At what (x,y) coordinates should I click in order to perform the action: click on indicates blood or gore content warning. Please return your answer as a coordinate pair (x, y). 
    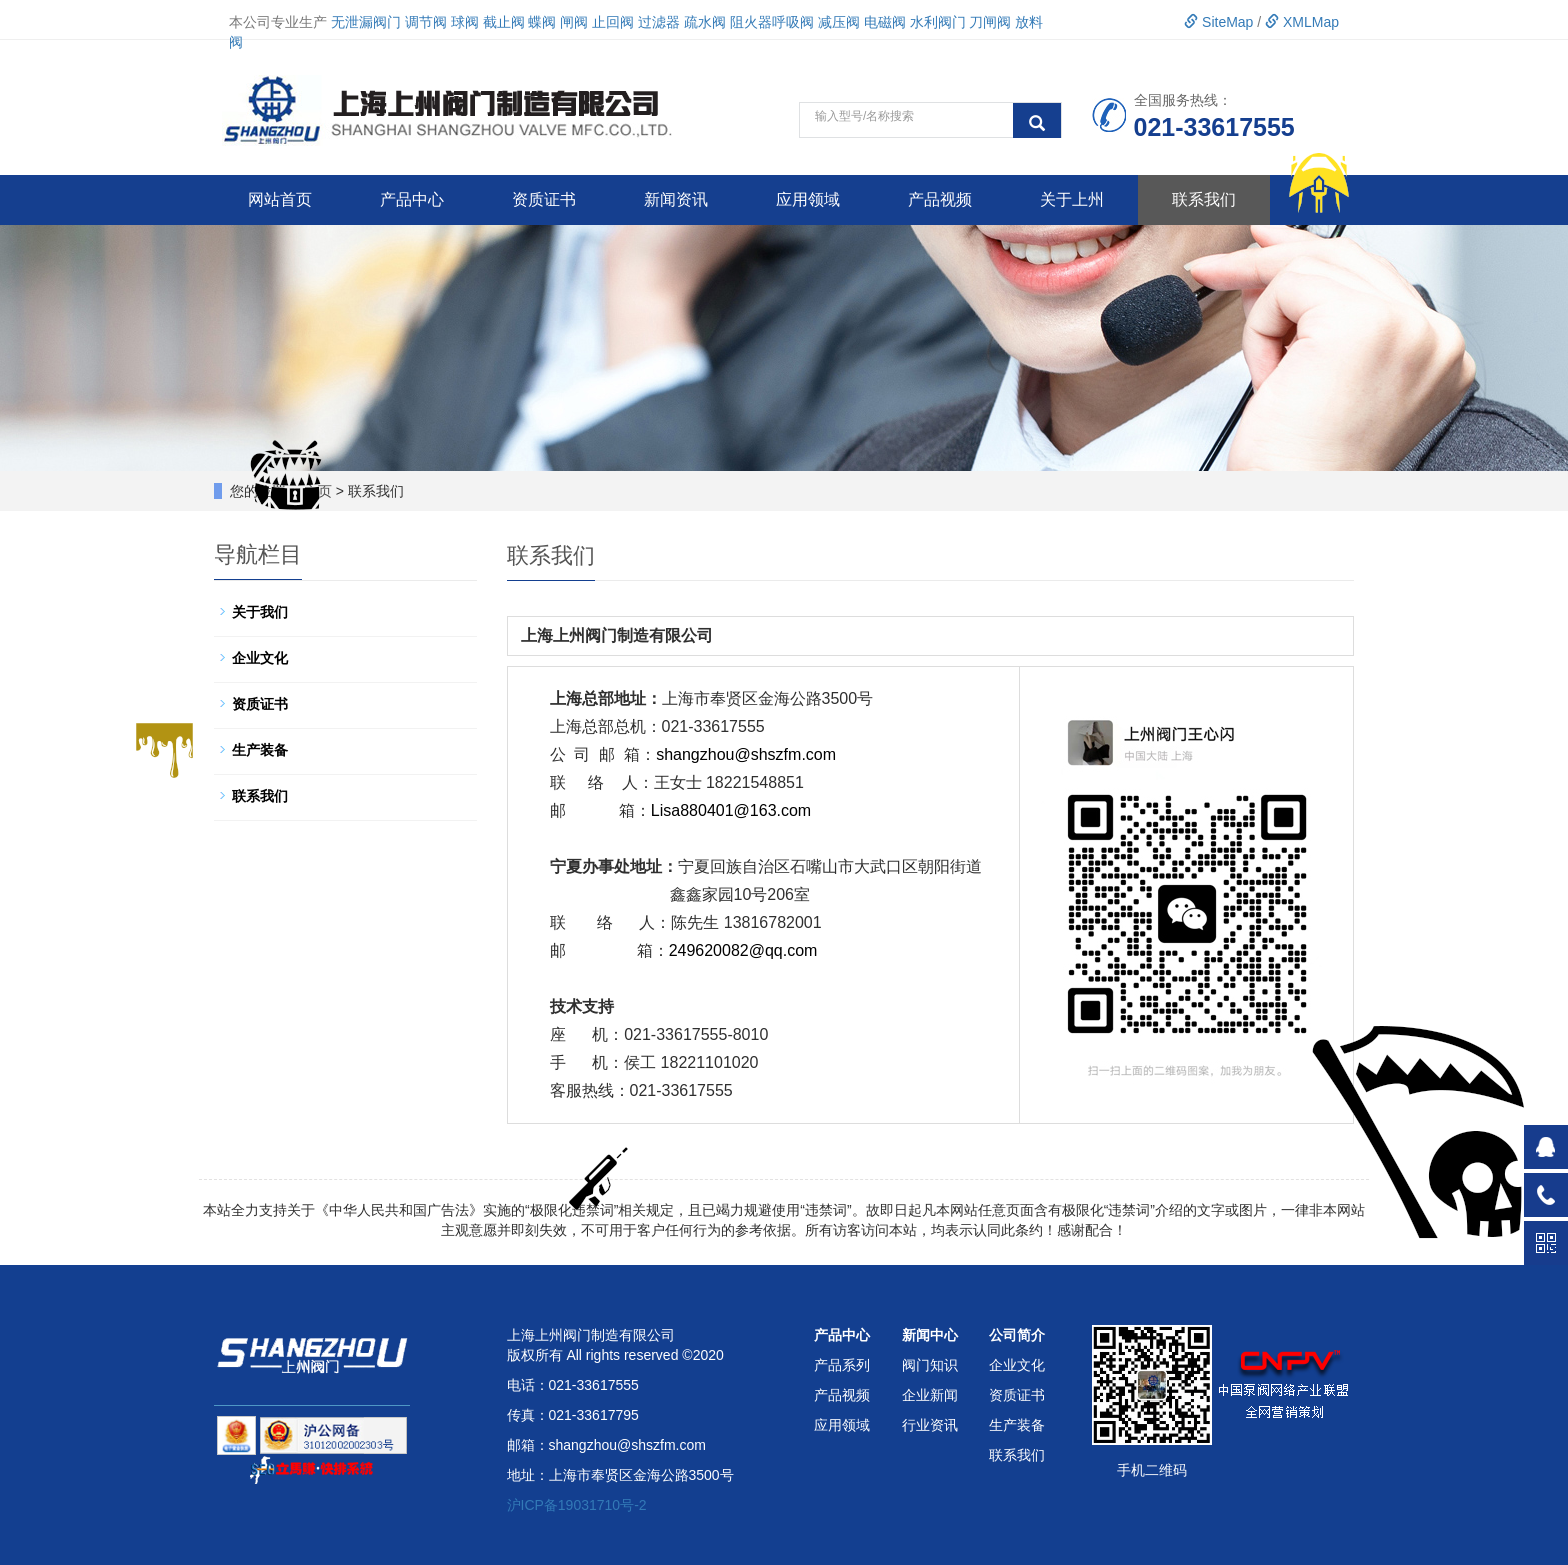
    Looking at the image, I should click on (164, 751).